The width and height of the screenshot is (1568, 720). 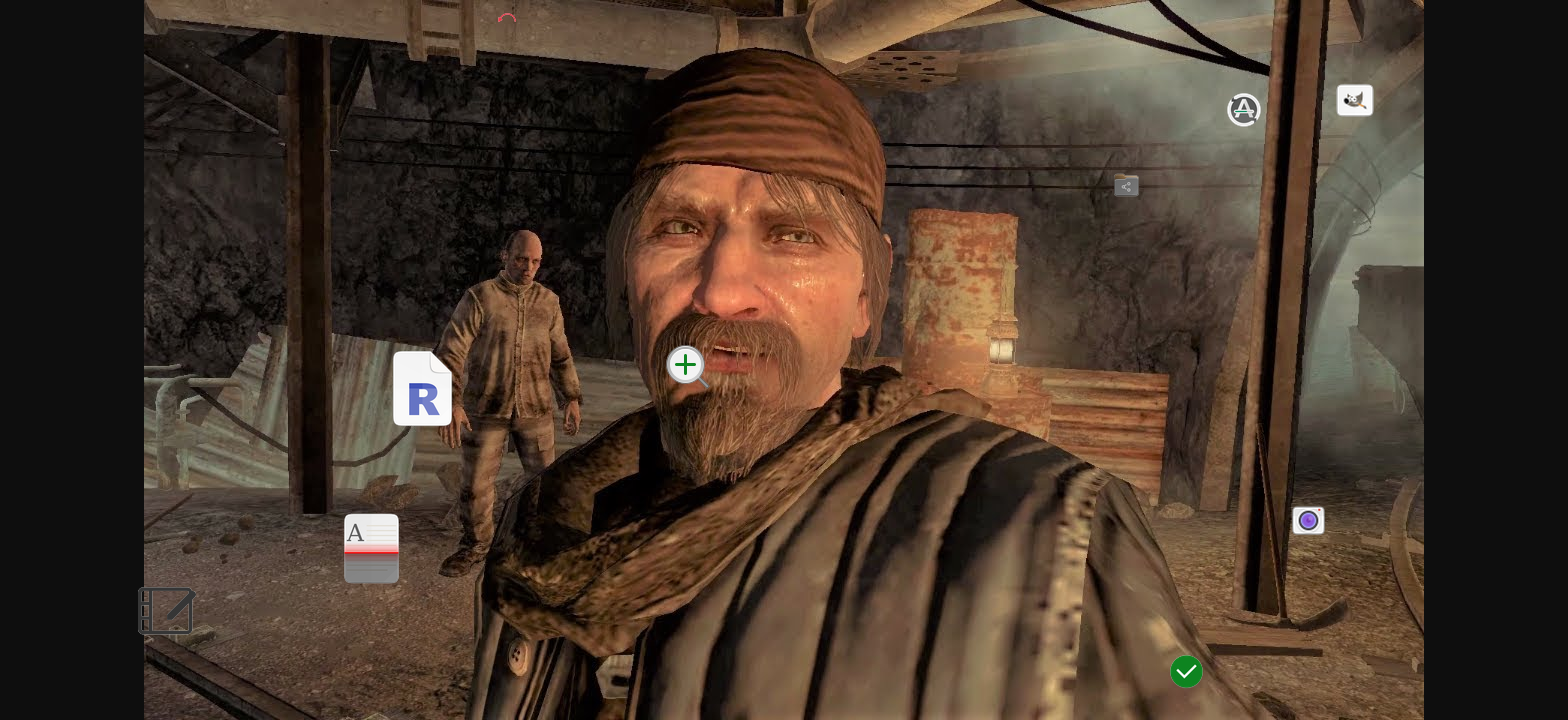 What do you see at coordinates (1186, 671) in the screenshot?
I see `indicates file has been successfully synced` at bounding box center [1186, 671].